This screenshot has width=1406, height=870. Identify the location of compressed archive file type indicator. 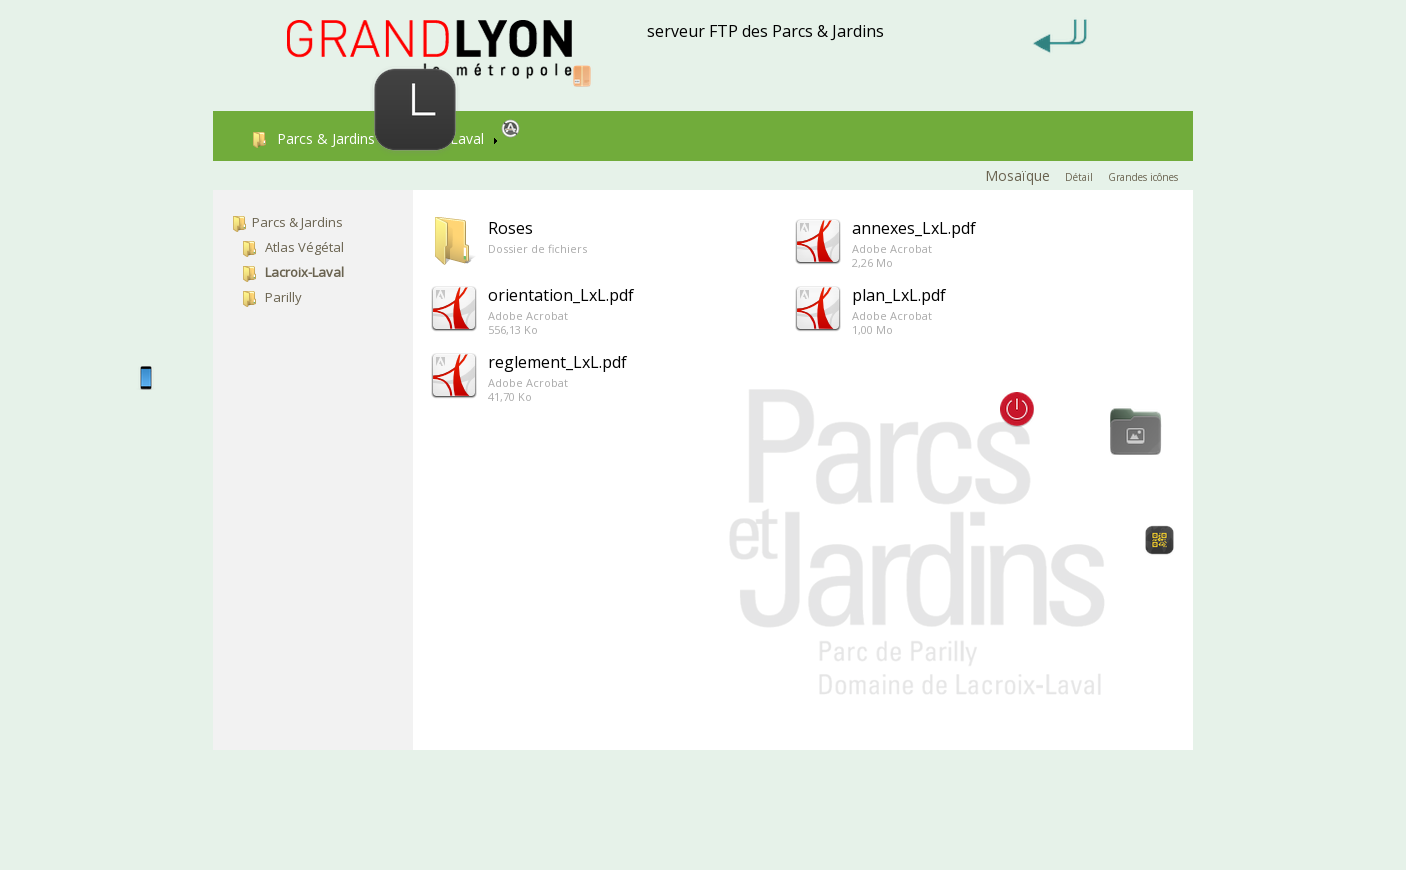
(582, 76).